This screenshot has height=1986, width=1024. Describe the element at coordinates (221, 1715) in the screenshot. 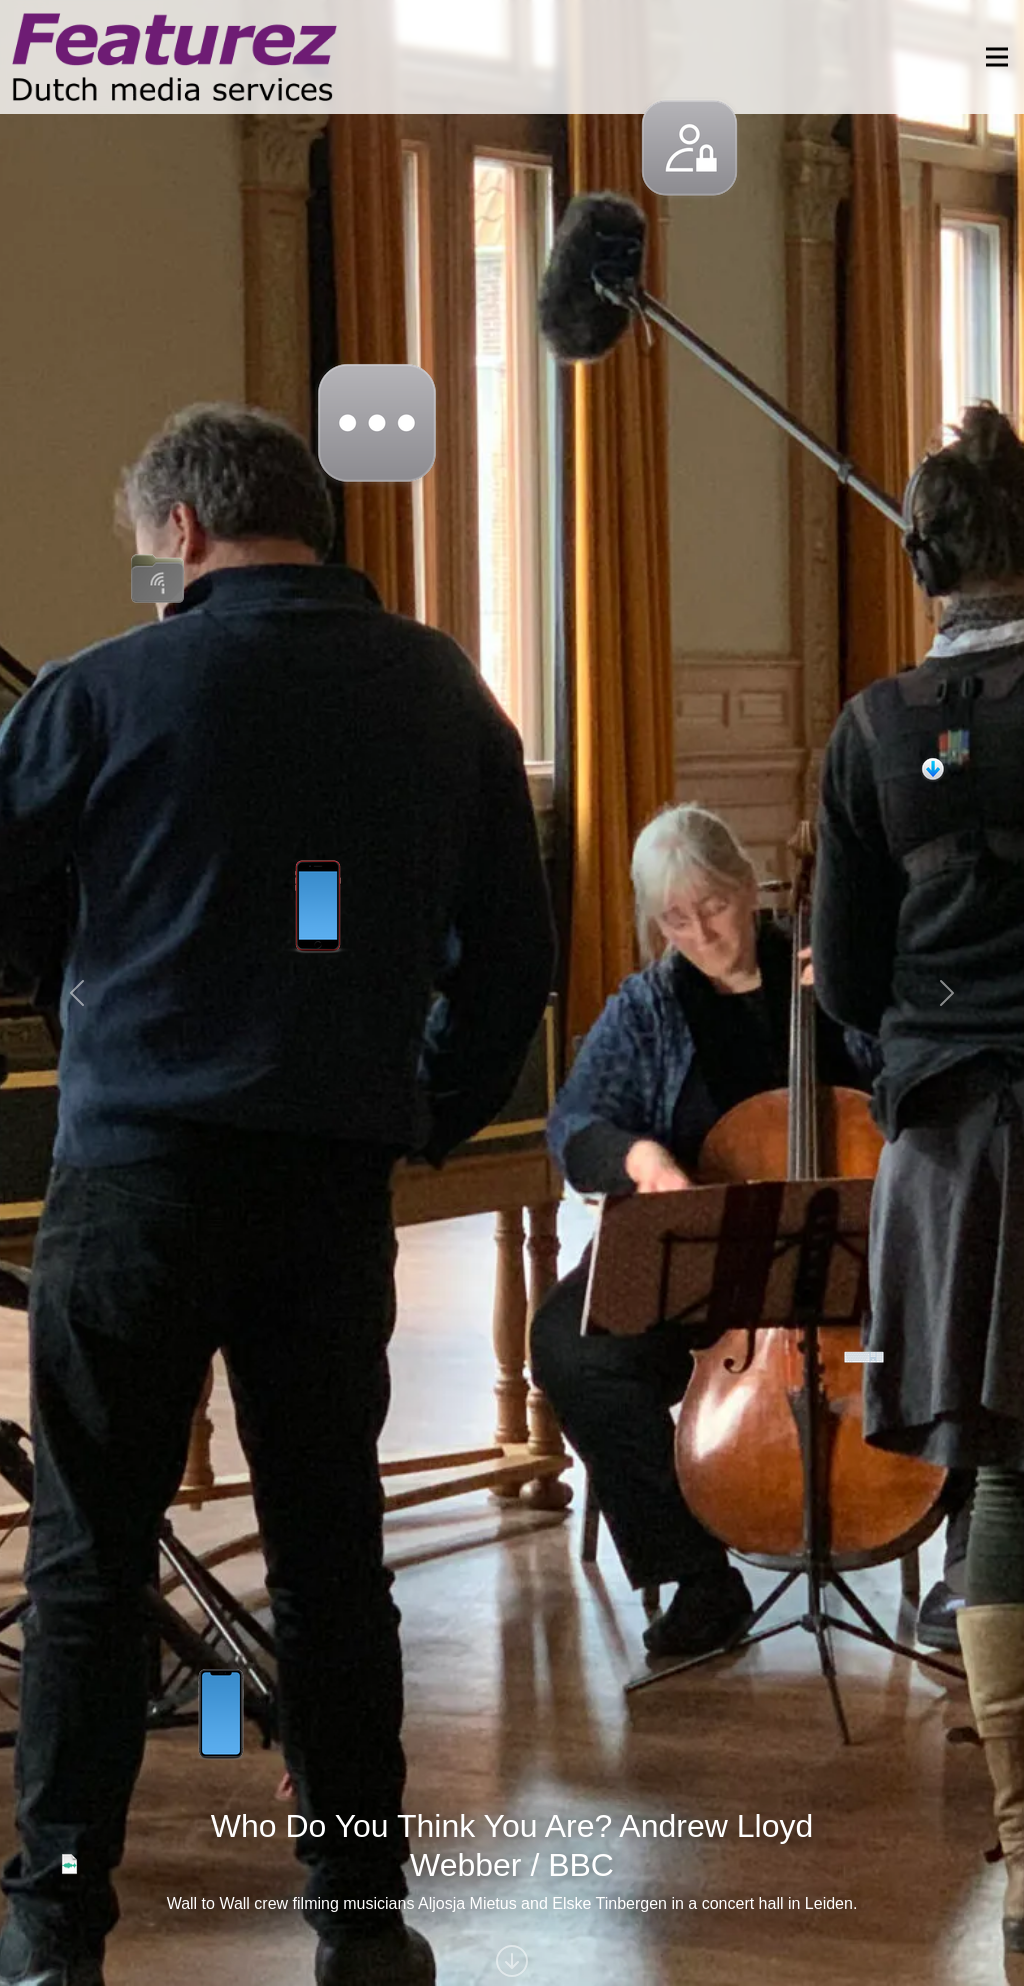

I see `iPhone 11 device icon` at that location.